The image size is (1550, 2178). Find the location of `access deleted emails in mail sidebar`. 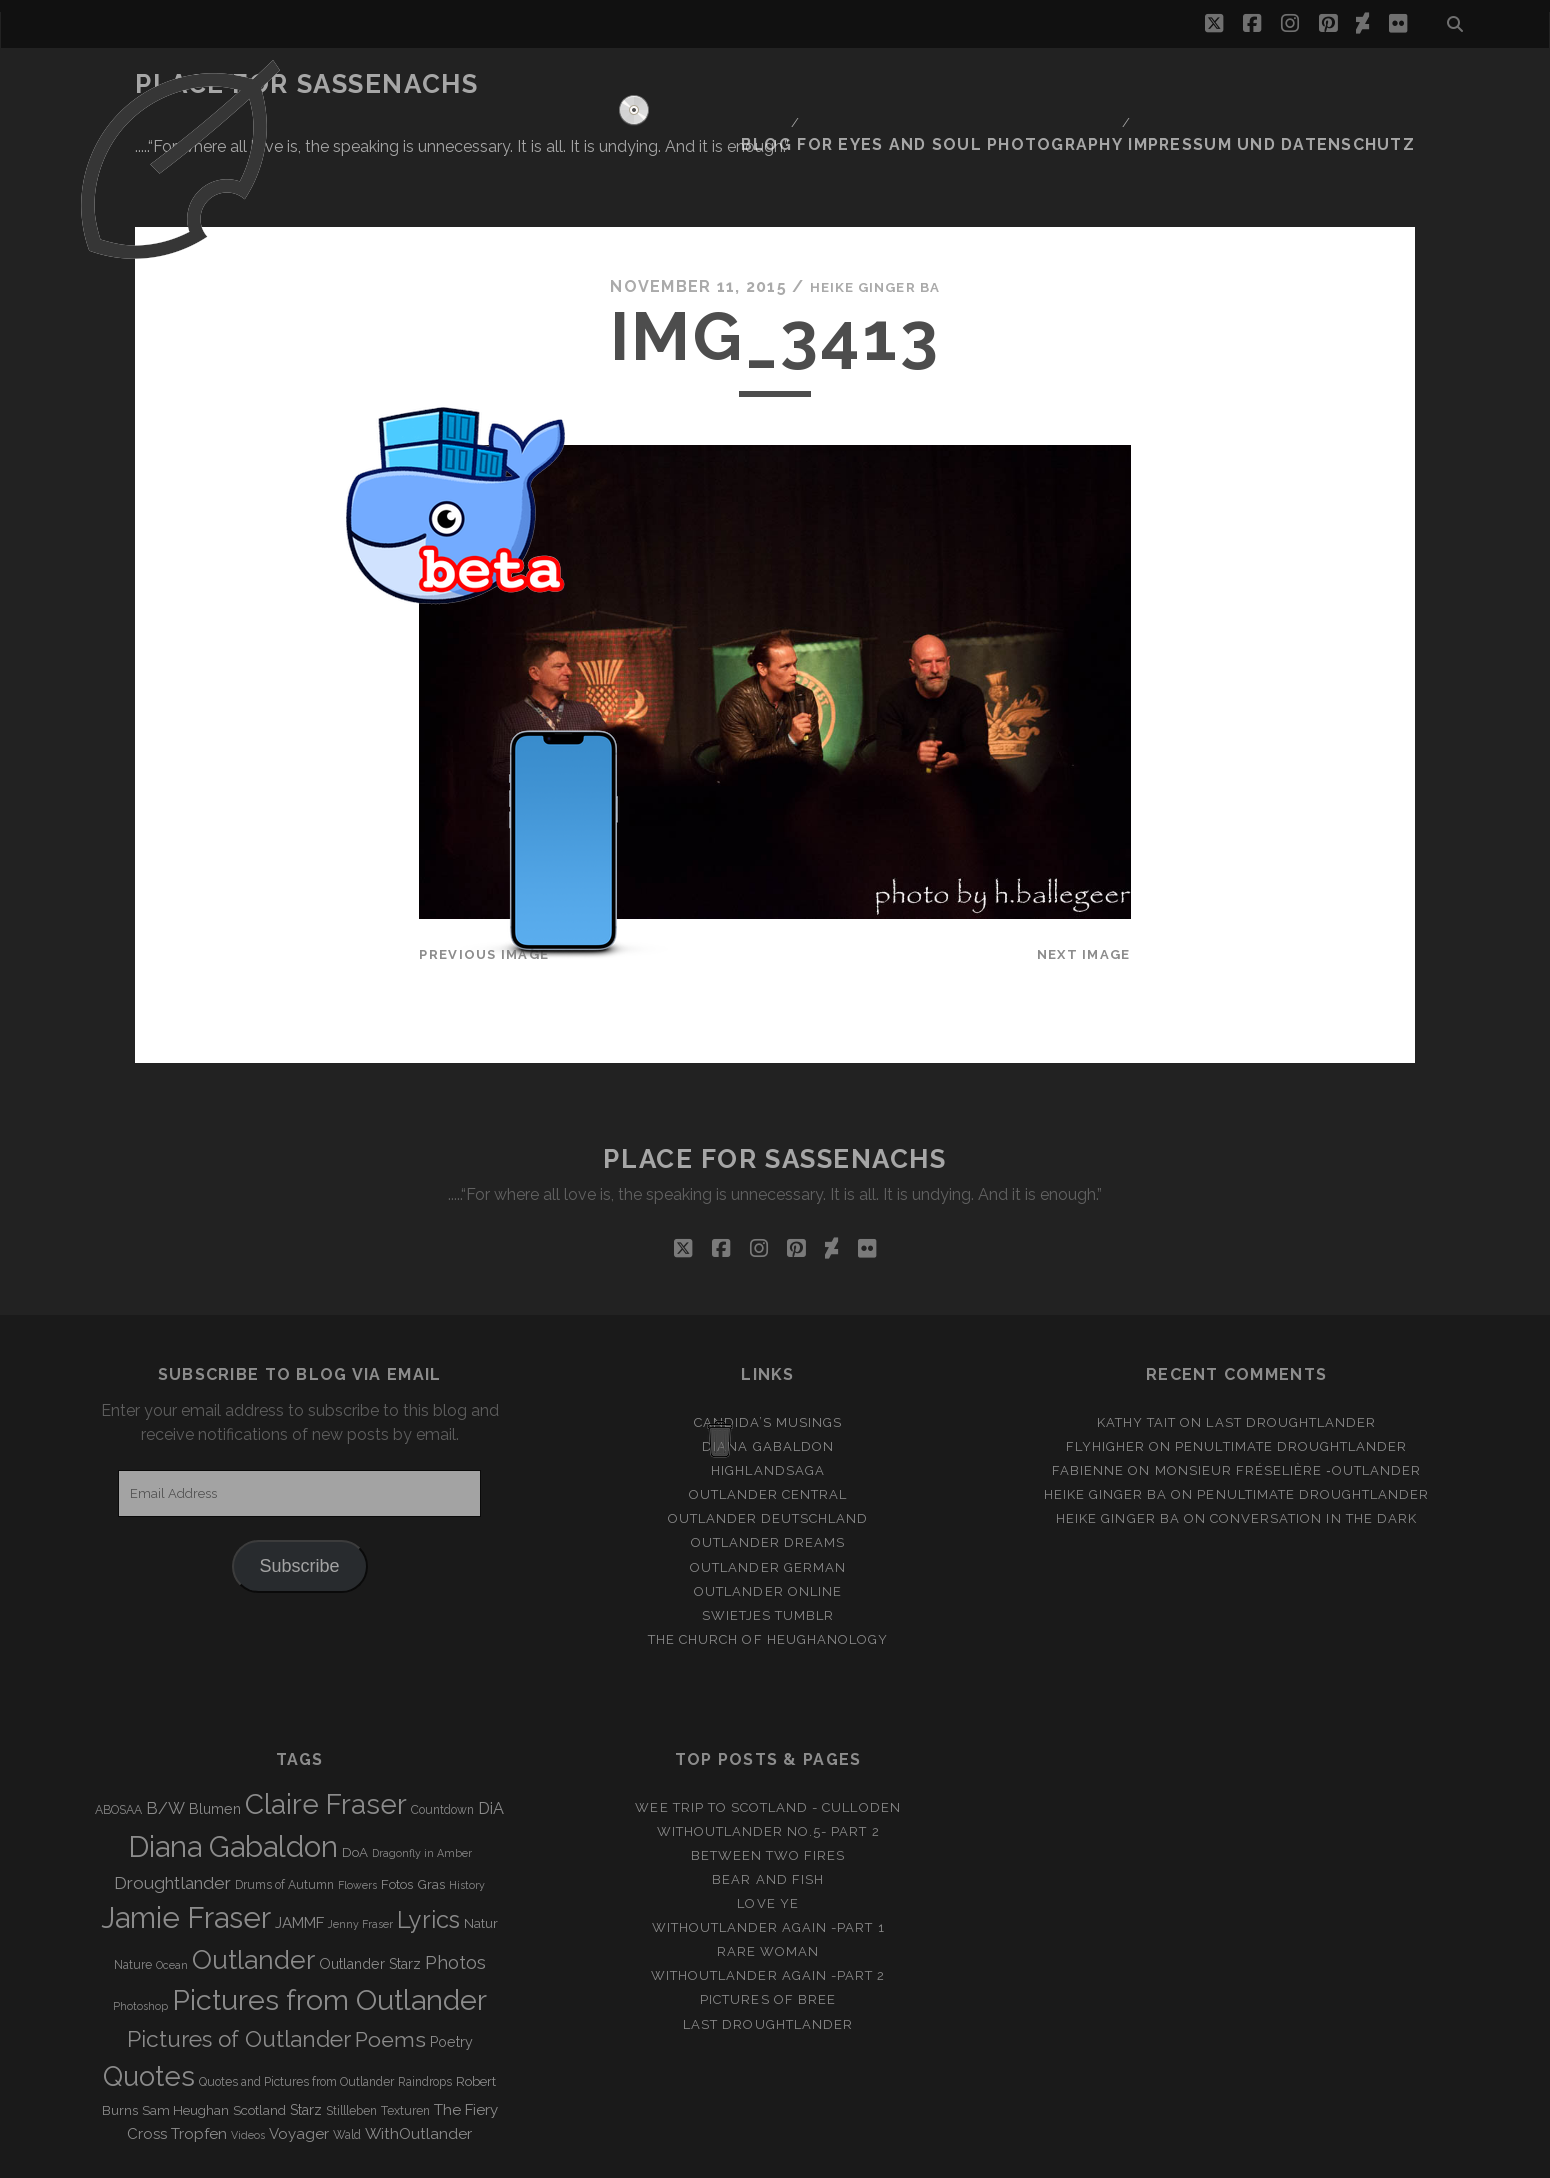

access deleted emails in mail sidebar is located at coordinates (720, 1439).